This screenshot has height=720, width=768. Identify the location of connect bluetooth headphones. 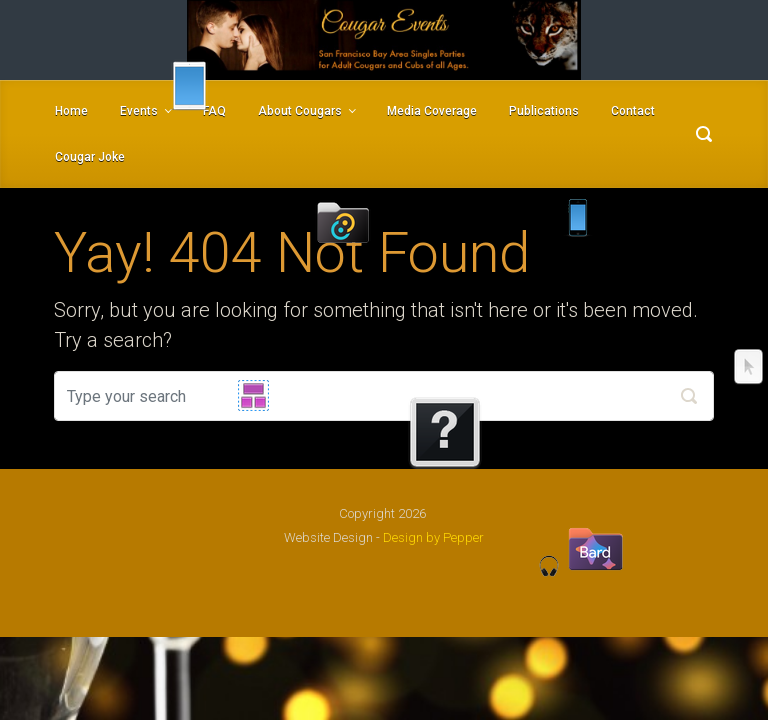
(549, 566).